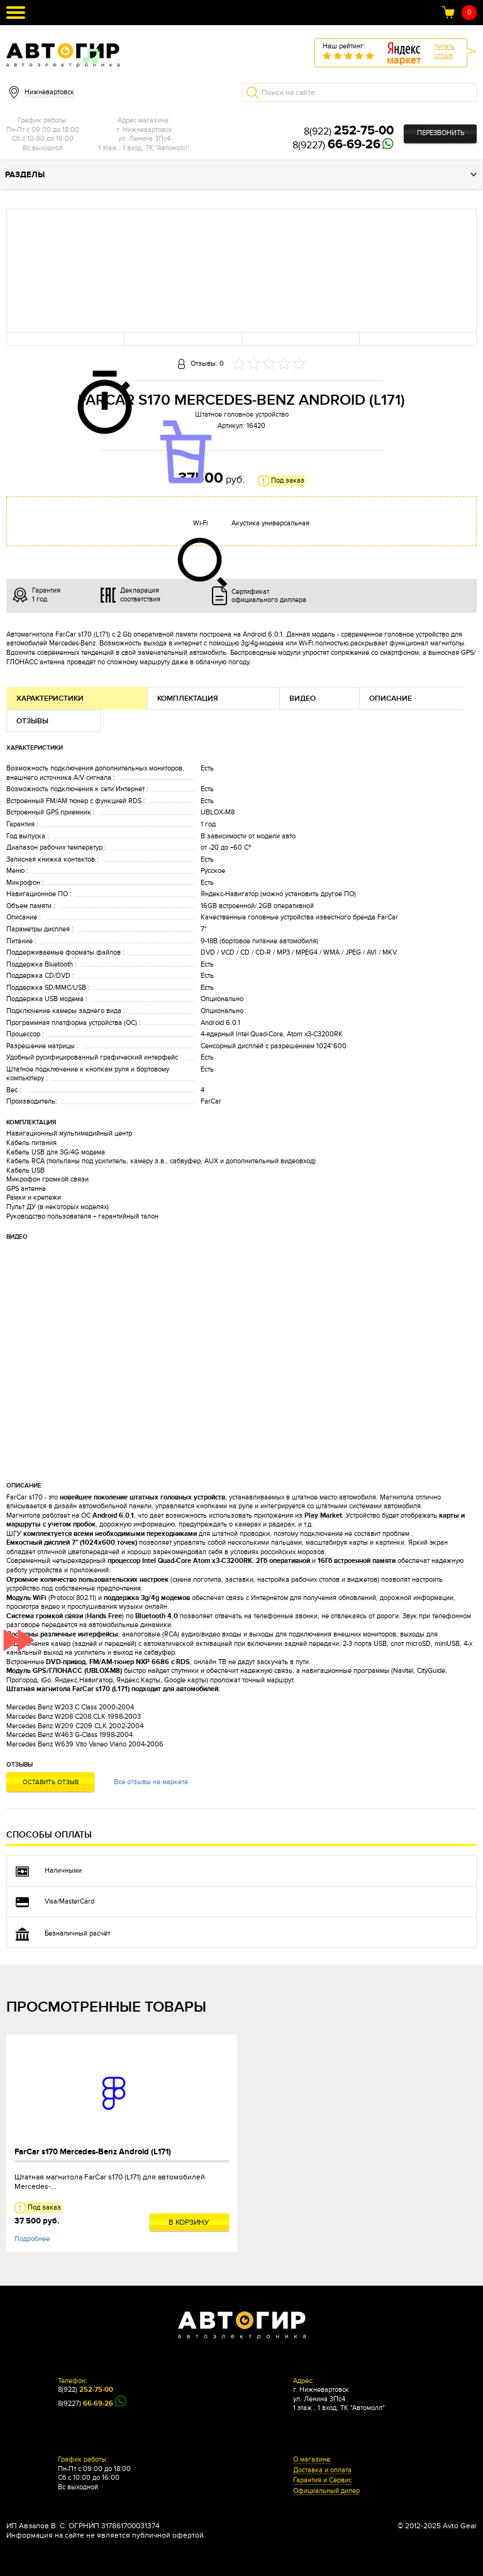 This screenshot has width=483, height=2576. What do you see at coordinates (186, 454) in the screenshot?
I see `browse drinks or beverages menu` at bounding box center [186, 454].